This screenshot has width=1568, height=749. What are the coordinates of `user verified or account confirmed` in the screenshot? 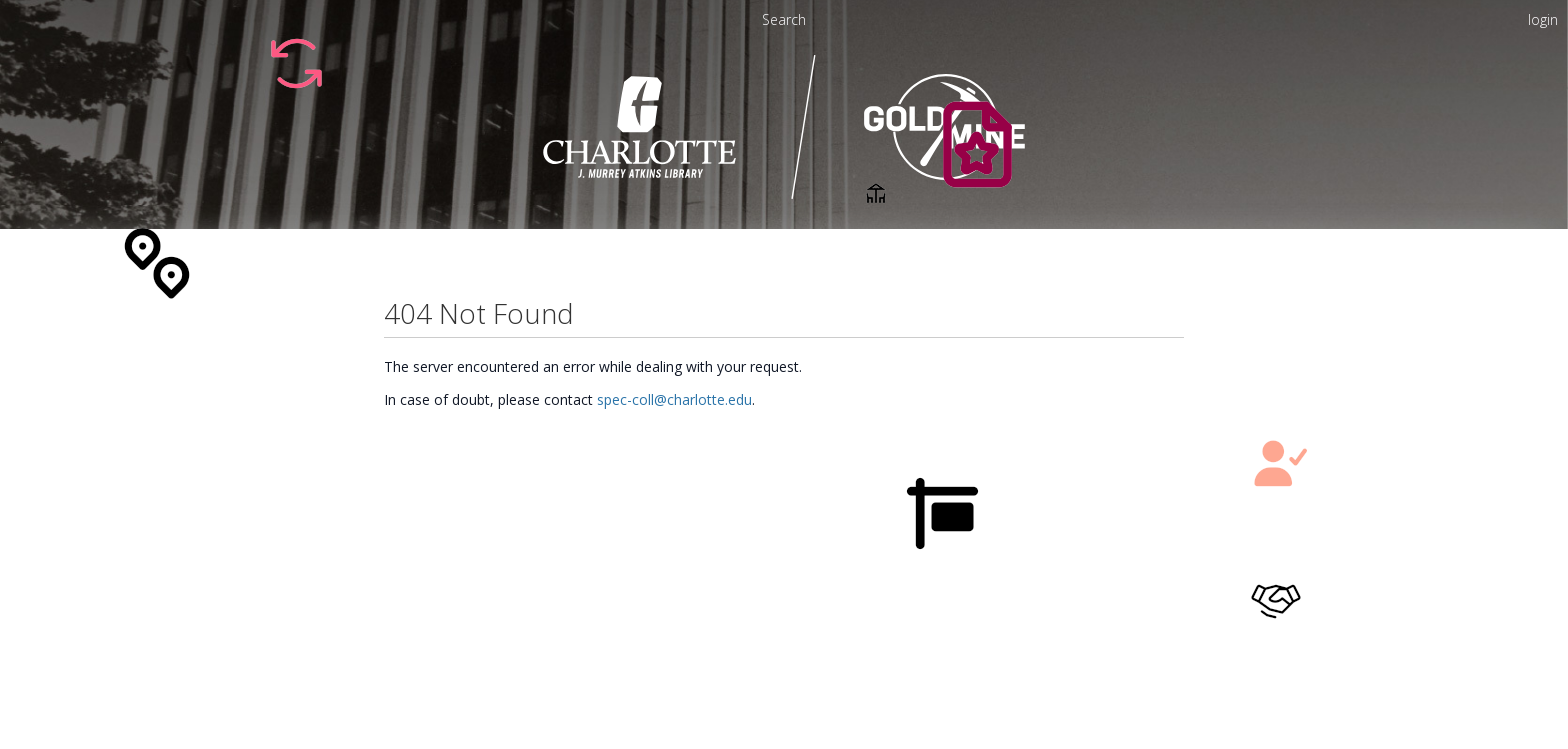 It's located at (1279, 463).